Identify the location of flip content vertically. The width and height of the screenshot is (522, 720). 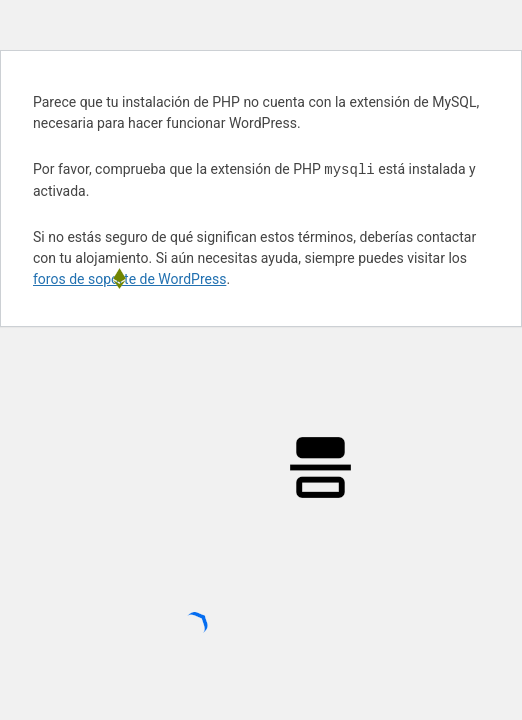
(320, 467).